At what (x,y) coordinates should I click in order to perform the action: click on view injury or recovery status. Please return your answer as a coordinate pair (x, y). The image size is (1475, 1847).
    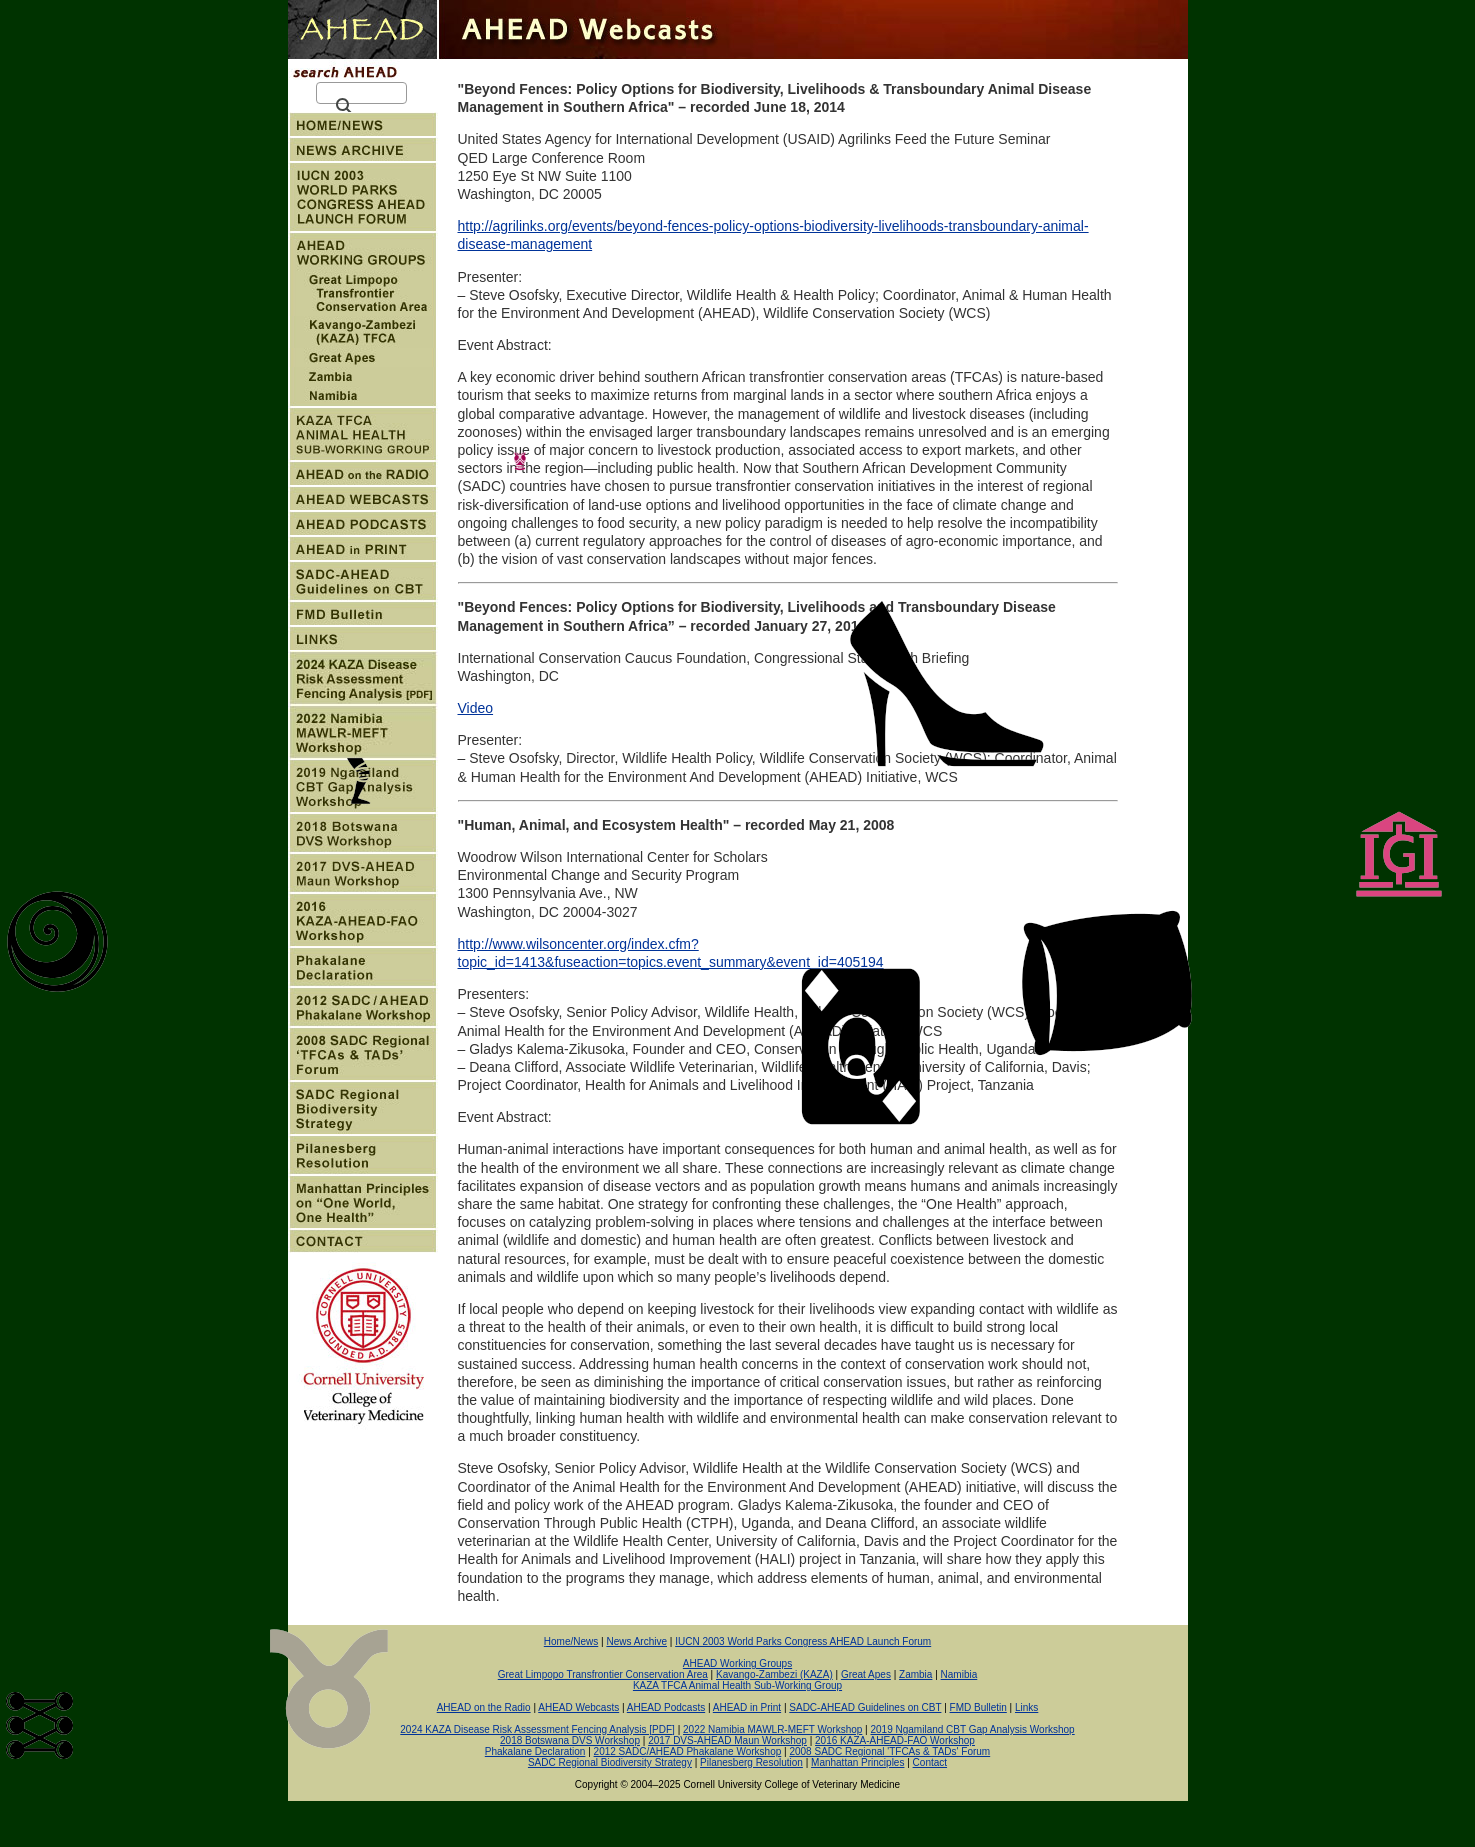
    Looking at the image, I should click on (360, 781).